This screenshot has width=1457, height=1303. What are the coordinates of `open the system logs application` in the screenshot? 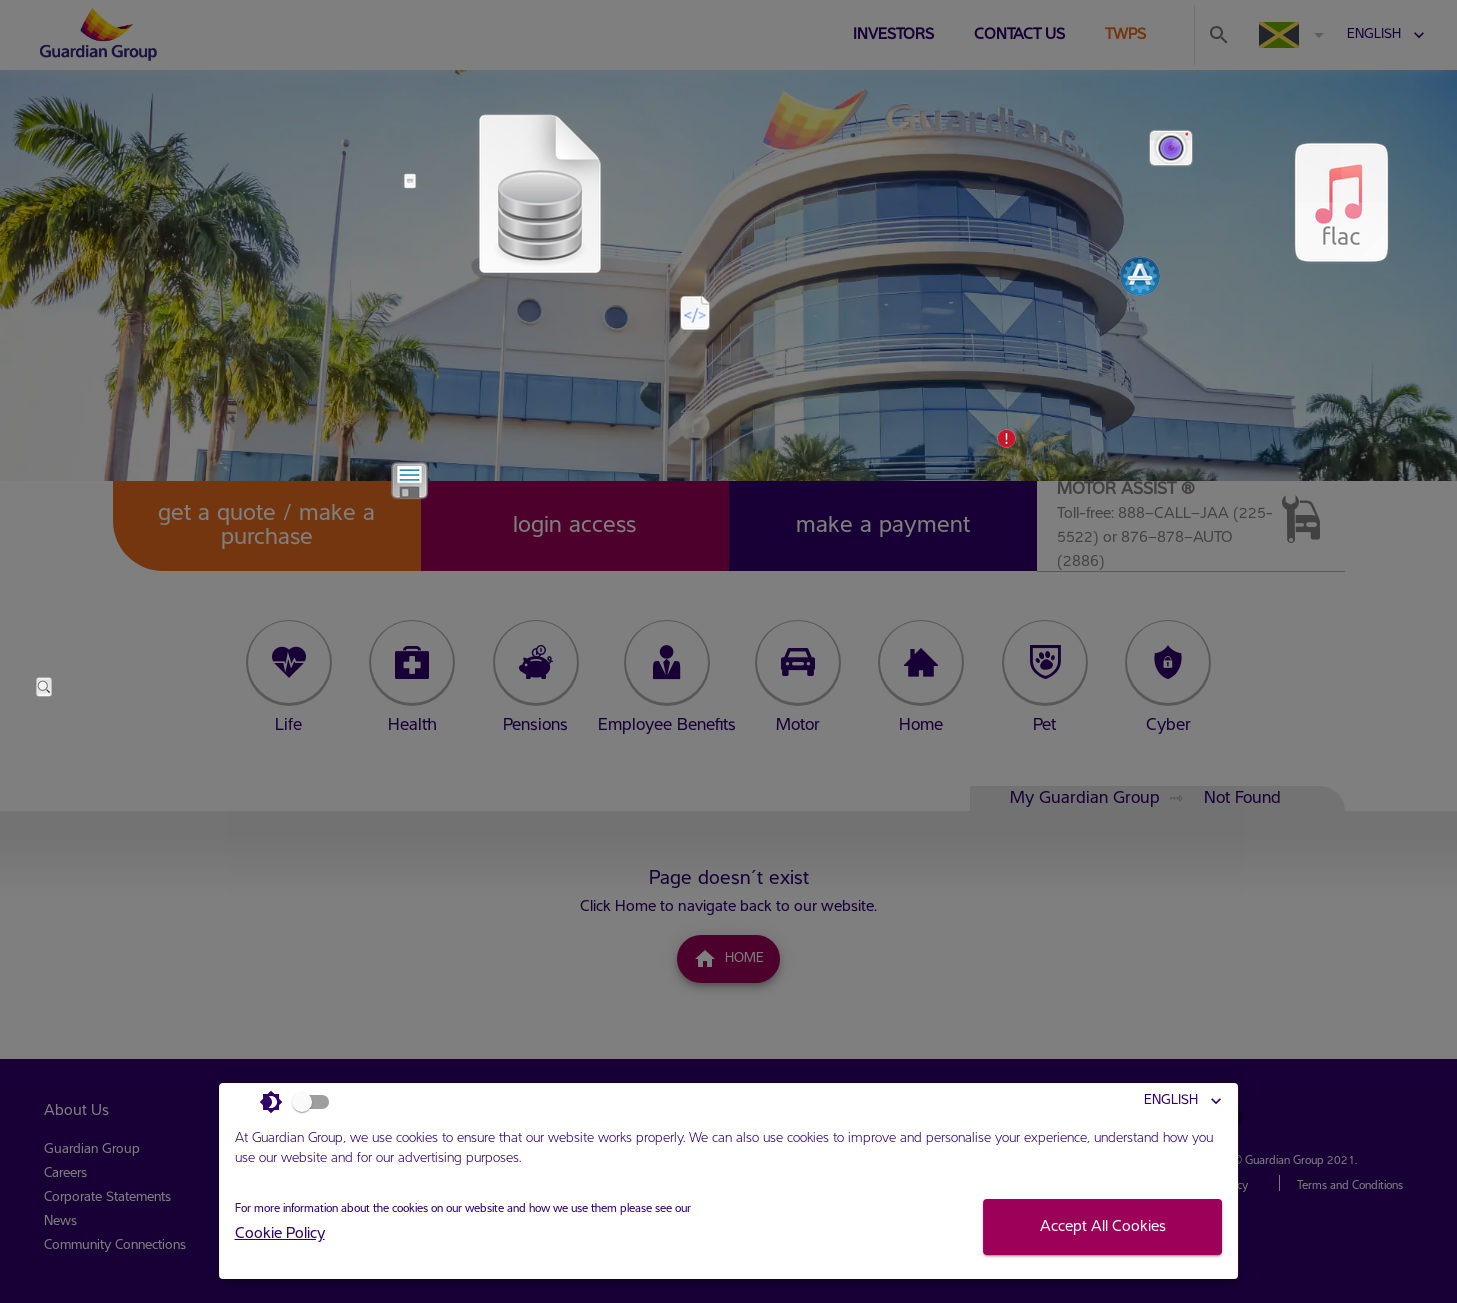 It's located at (44, 687).